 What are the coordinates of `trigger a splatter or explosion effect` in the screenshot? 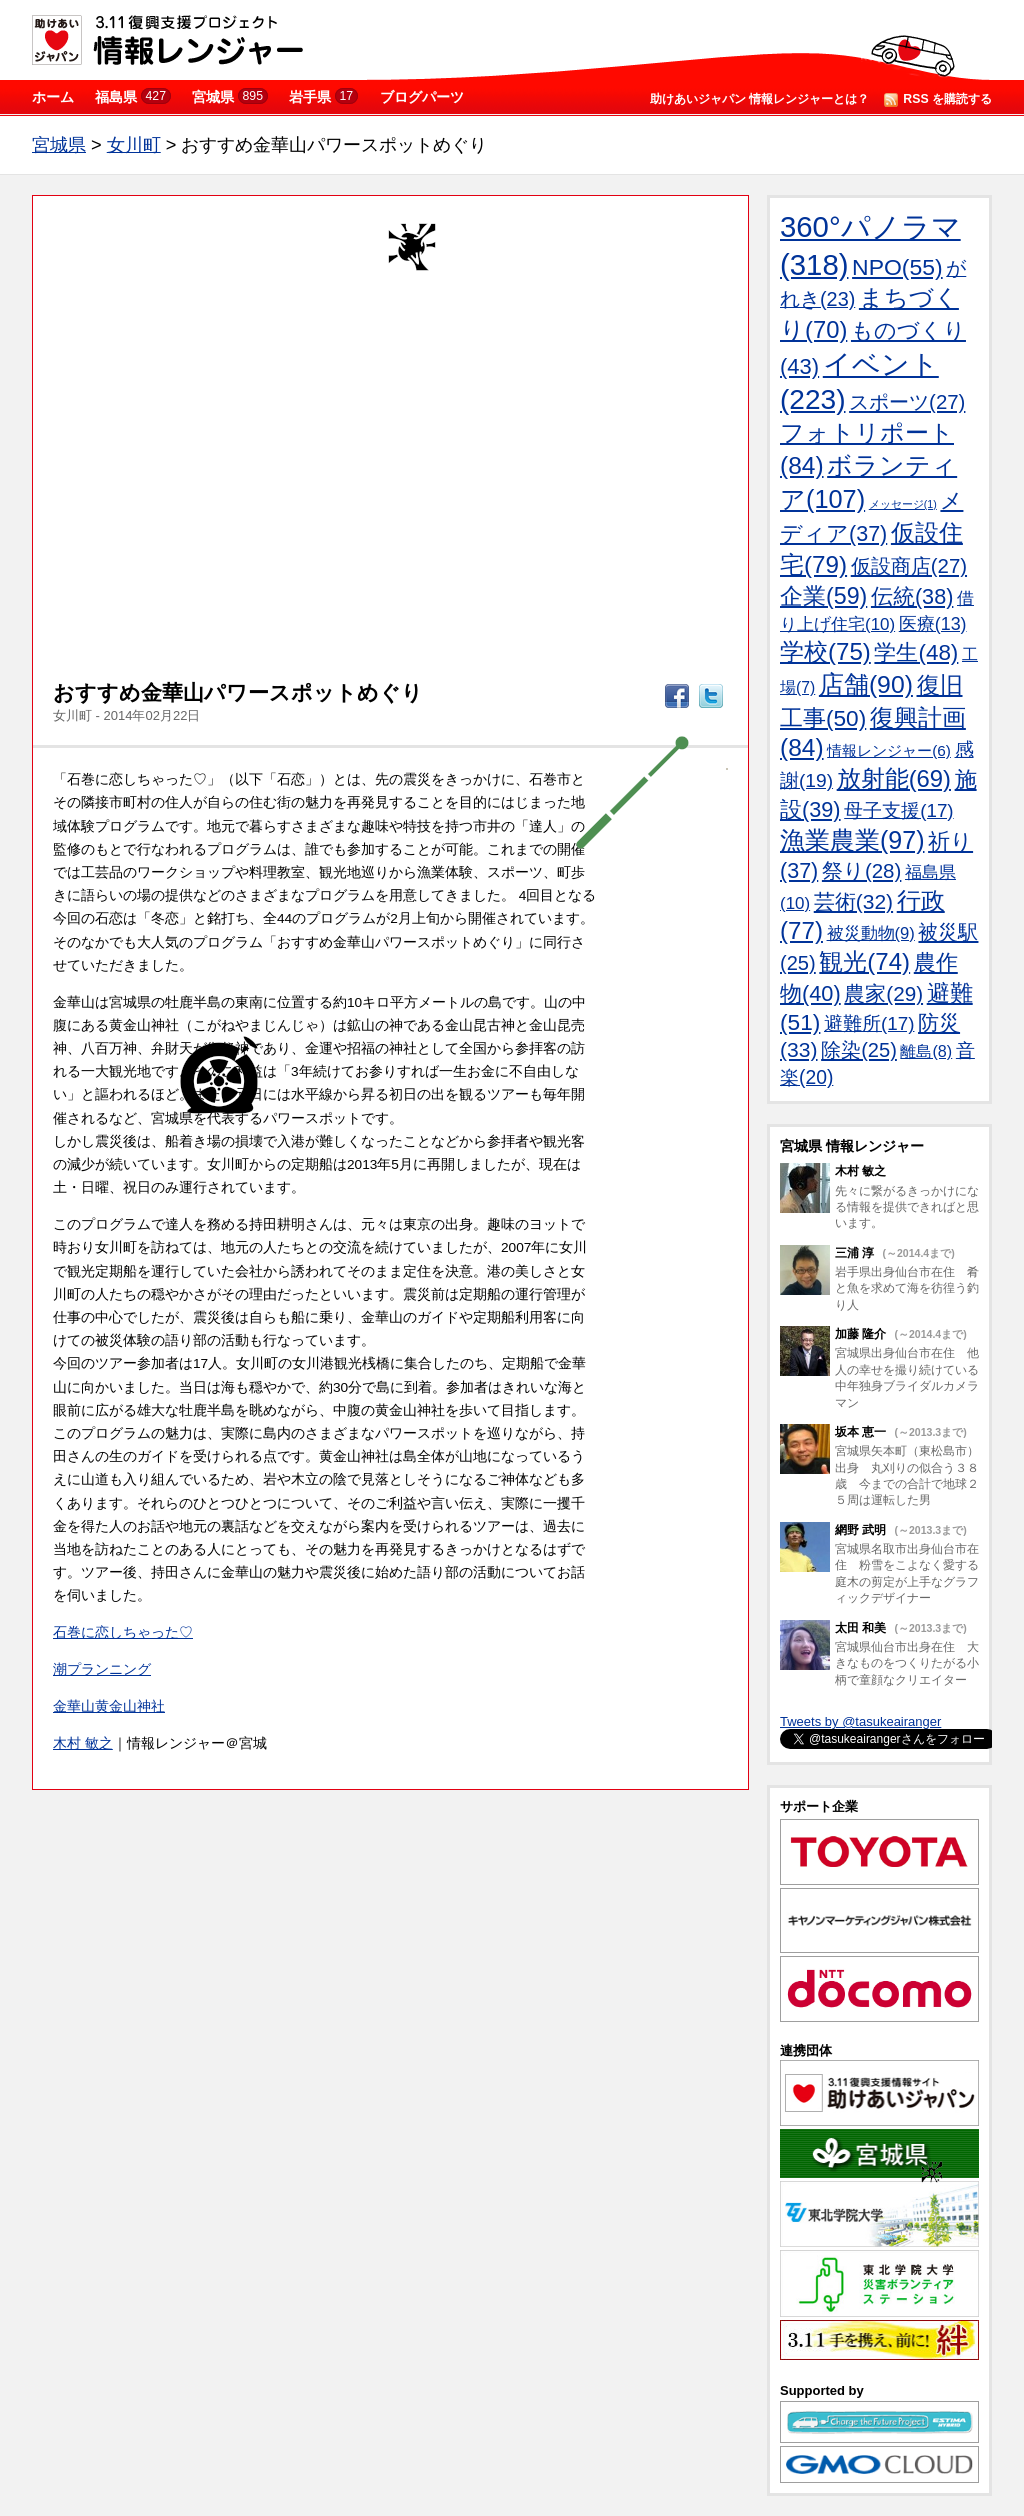 It's located at (932, 2172).